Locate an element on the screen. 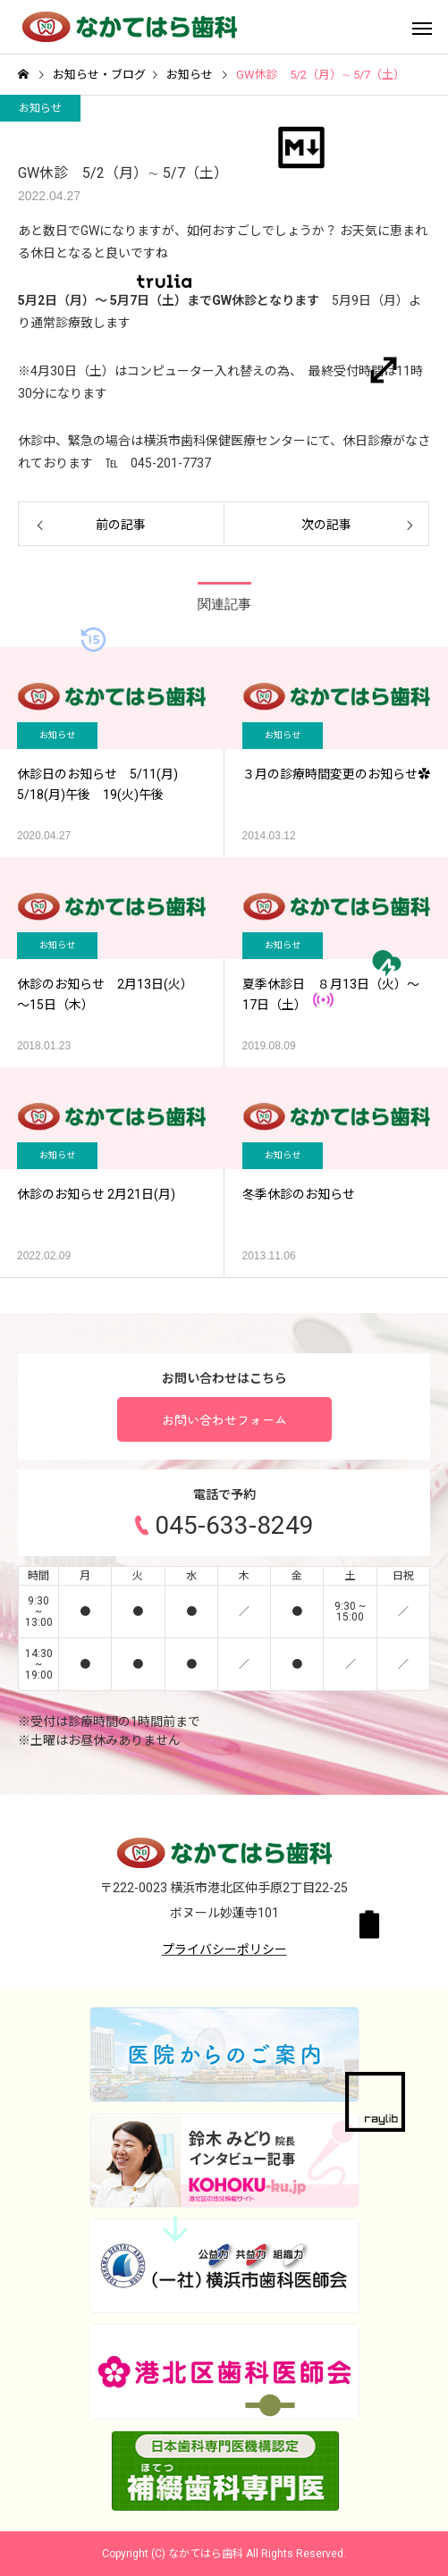  rewind 15 seconds is located at coordinates (93, 639).